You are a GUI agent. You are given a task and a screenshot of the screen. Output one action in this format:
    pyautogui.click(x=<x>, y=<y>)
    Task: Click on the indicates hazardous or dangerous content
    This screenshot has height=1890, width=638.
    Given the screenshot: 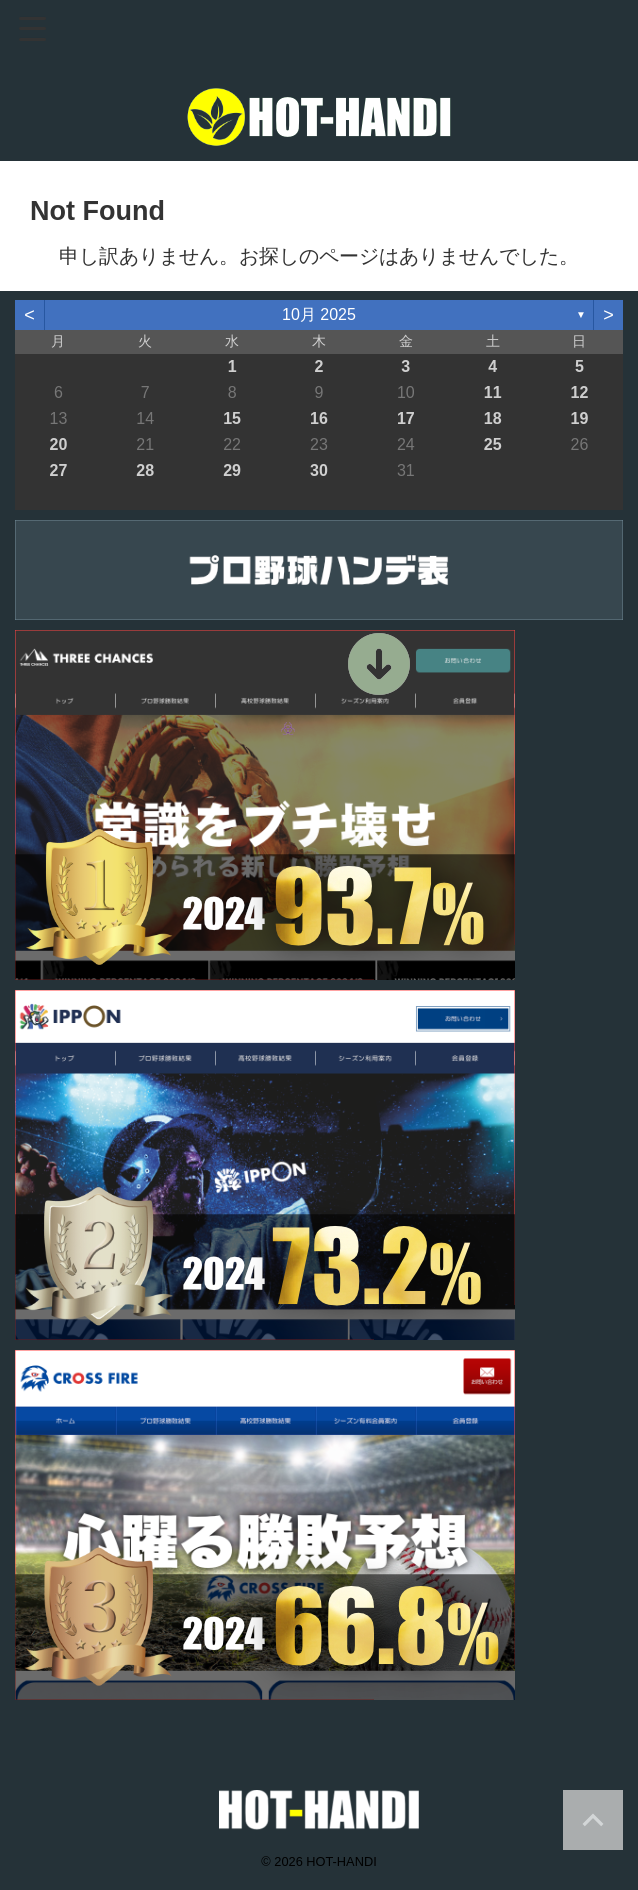 What is the action you would take?
    pyautogui.click(x=288, y=729)
    